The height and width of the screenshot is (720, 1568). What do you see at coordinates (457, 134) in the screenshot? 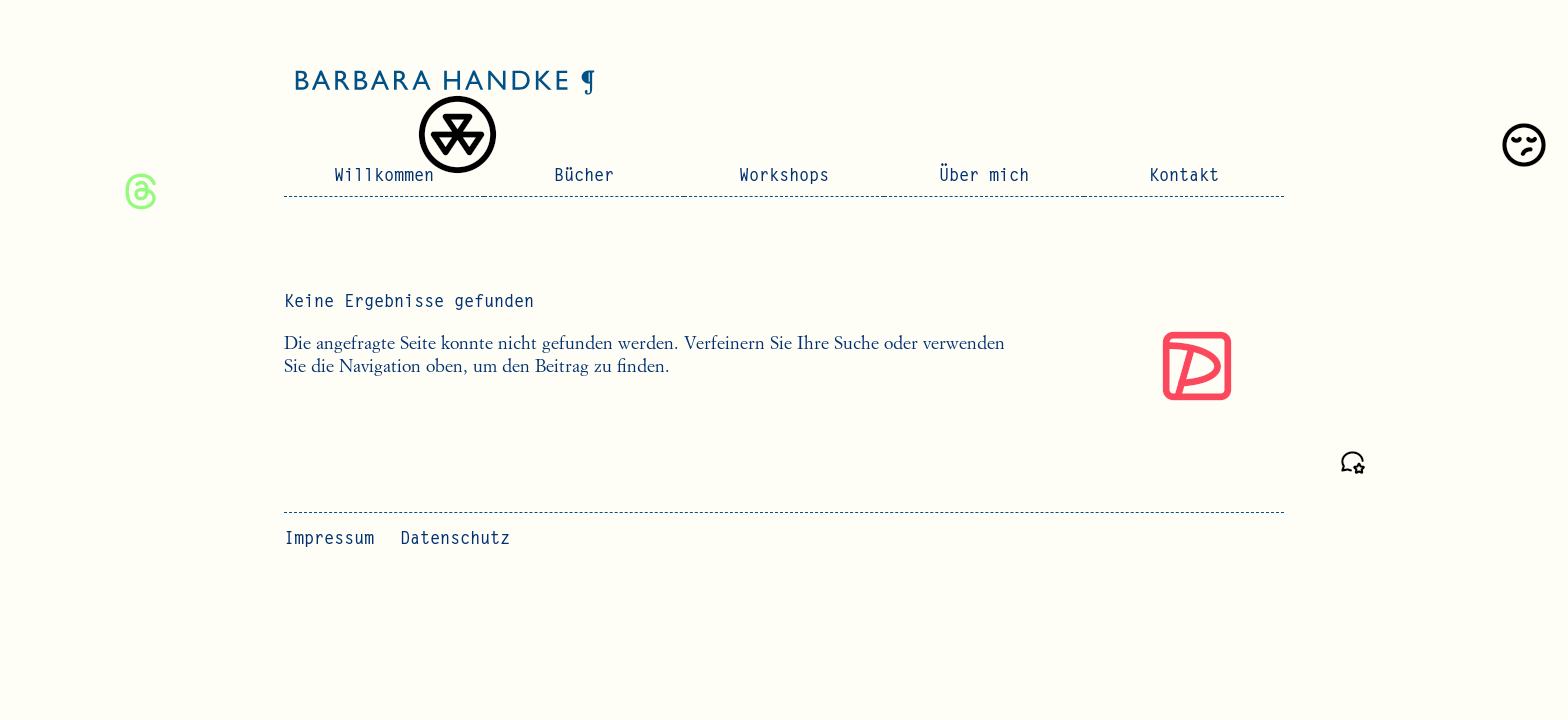
I see `fallout shelter or nuclear safety indicator` at bounding box center [457, 134].